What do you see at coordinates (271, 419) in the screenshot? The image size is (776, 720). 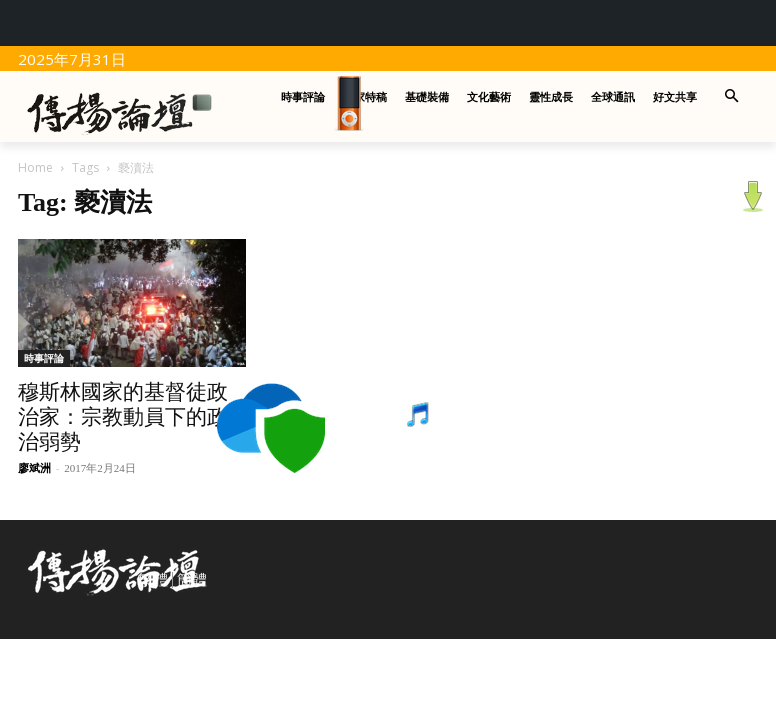 I see `OneDrive file protected by cloud security` at bounding box center [271, 419].